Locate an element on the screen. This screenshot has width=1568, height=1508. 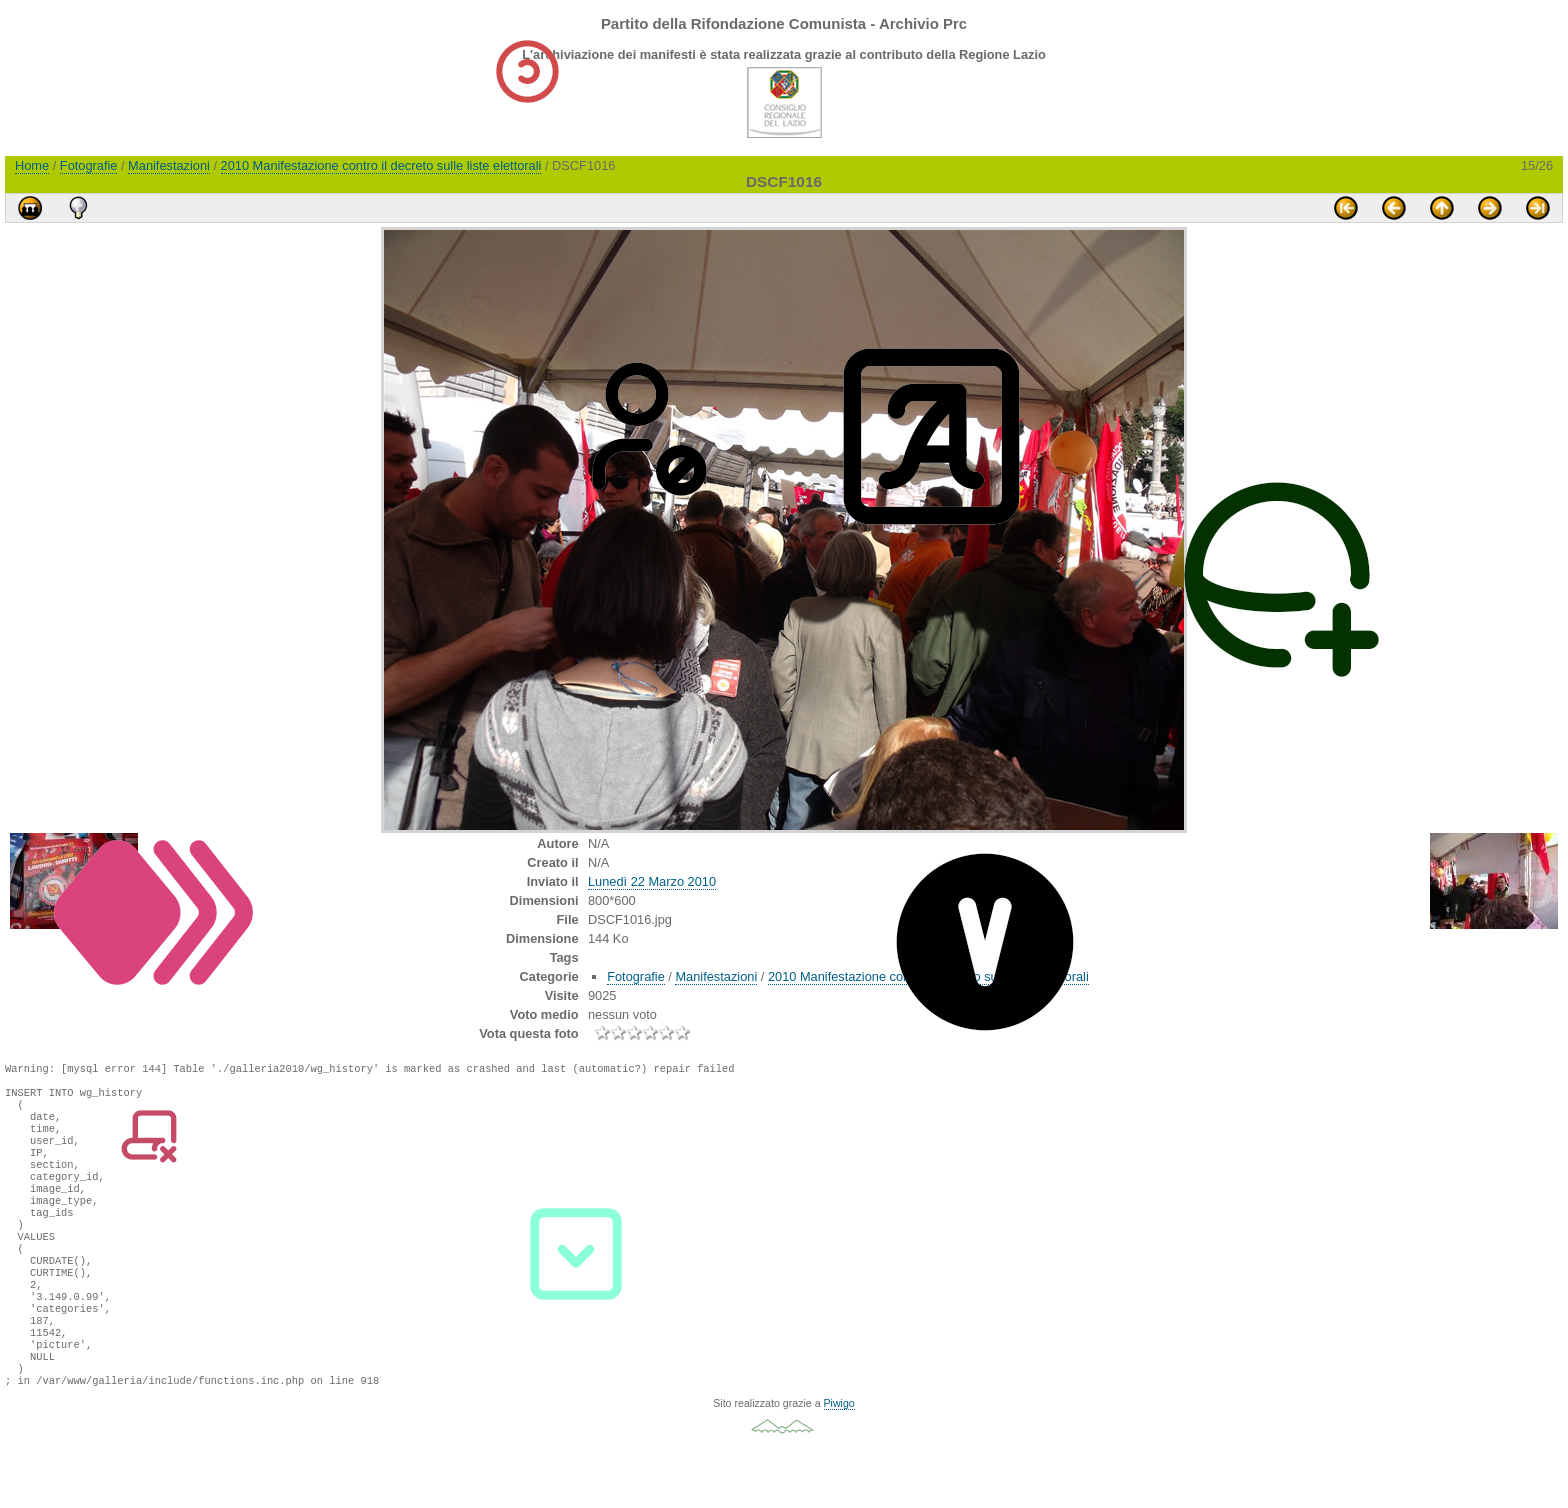
cancel or block a user account is located at coordinates (637, 426).